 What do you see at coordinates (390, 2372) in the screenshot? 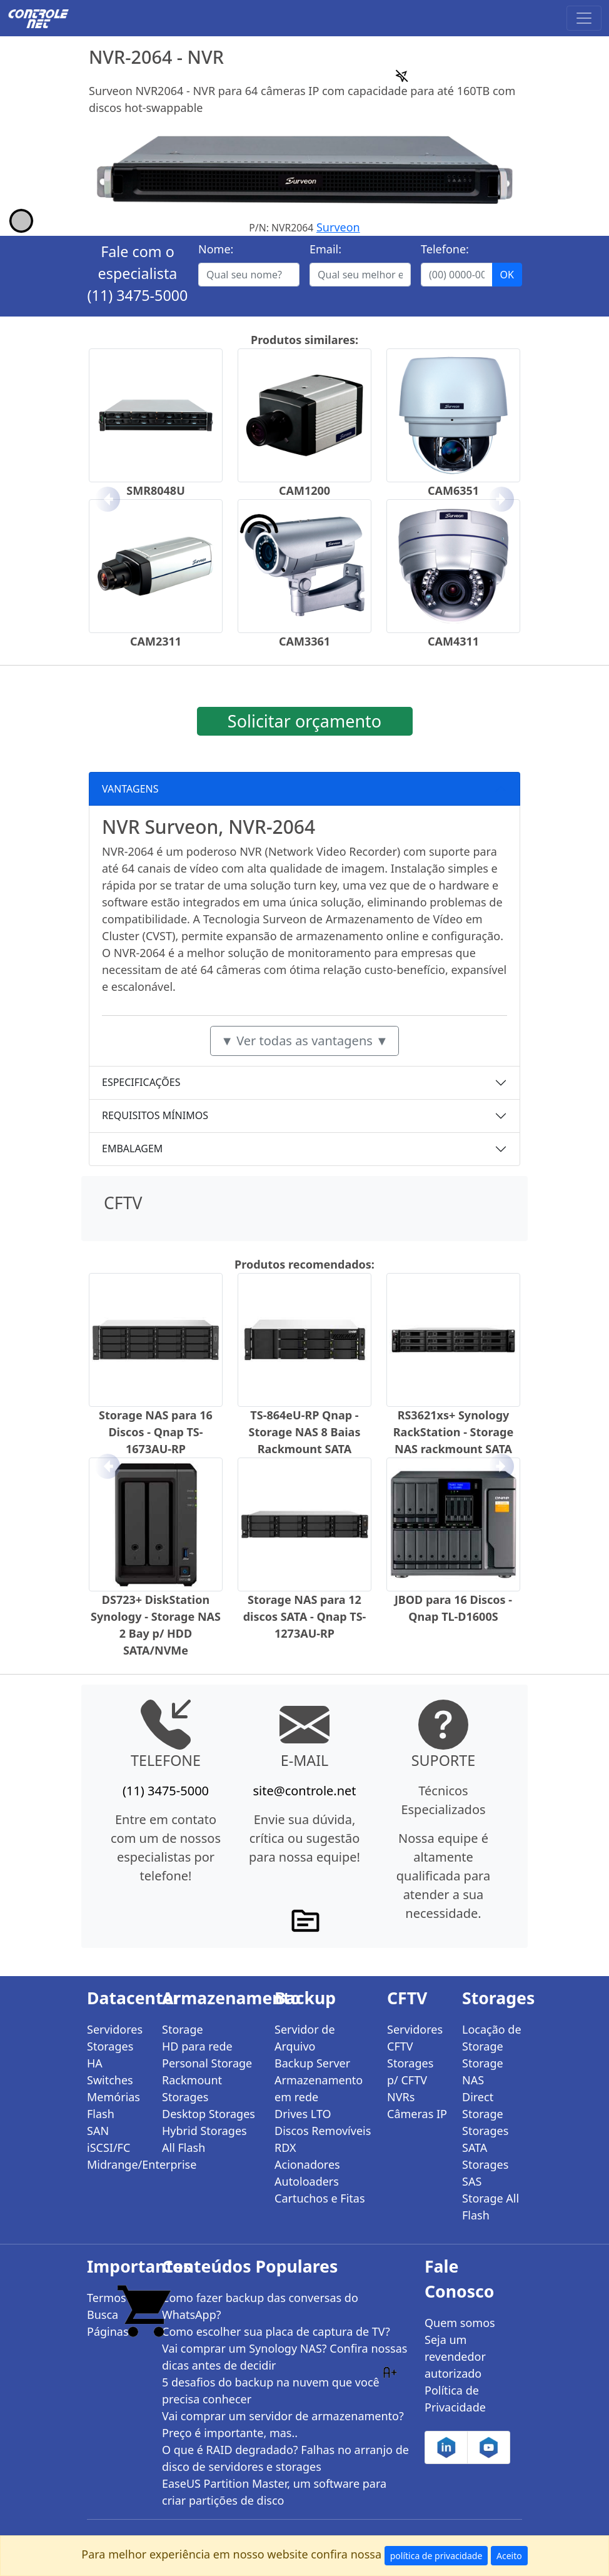
I see `increase text size` at bounding box center [390, 2372].